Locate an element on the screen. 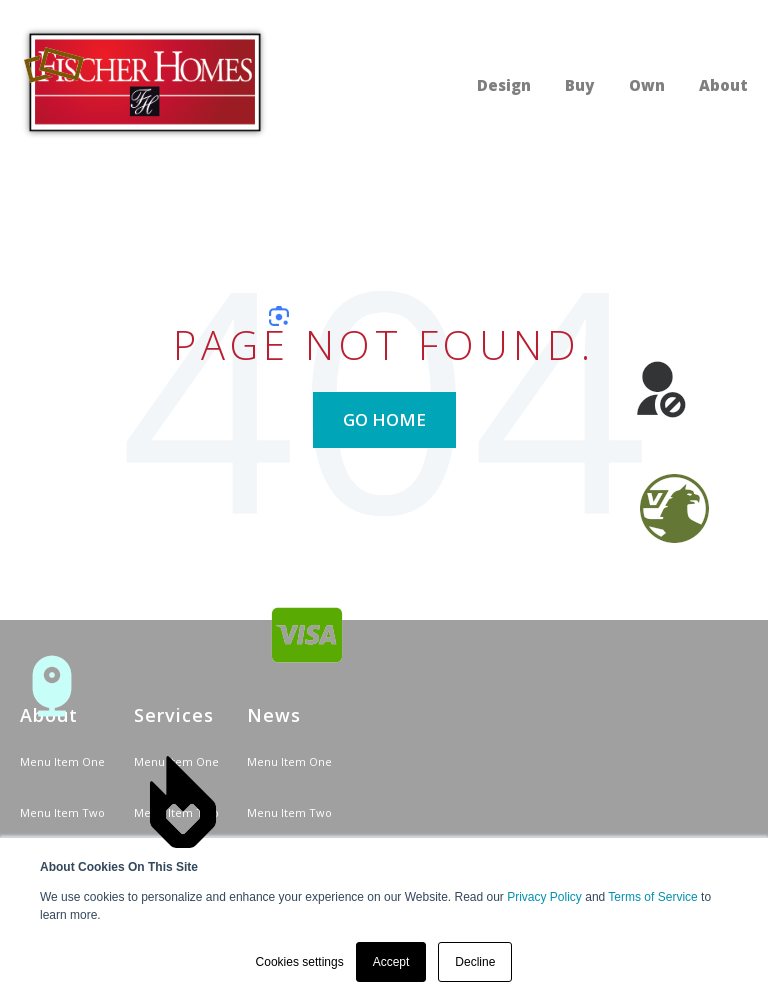 The width and height of the screenshot is (768, 1008). enable webcam or video camera is located at coordinates (52, 686).